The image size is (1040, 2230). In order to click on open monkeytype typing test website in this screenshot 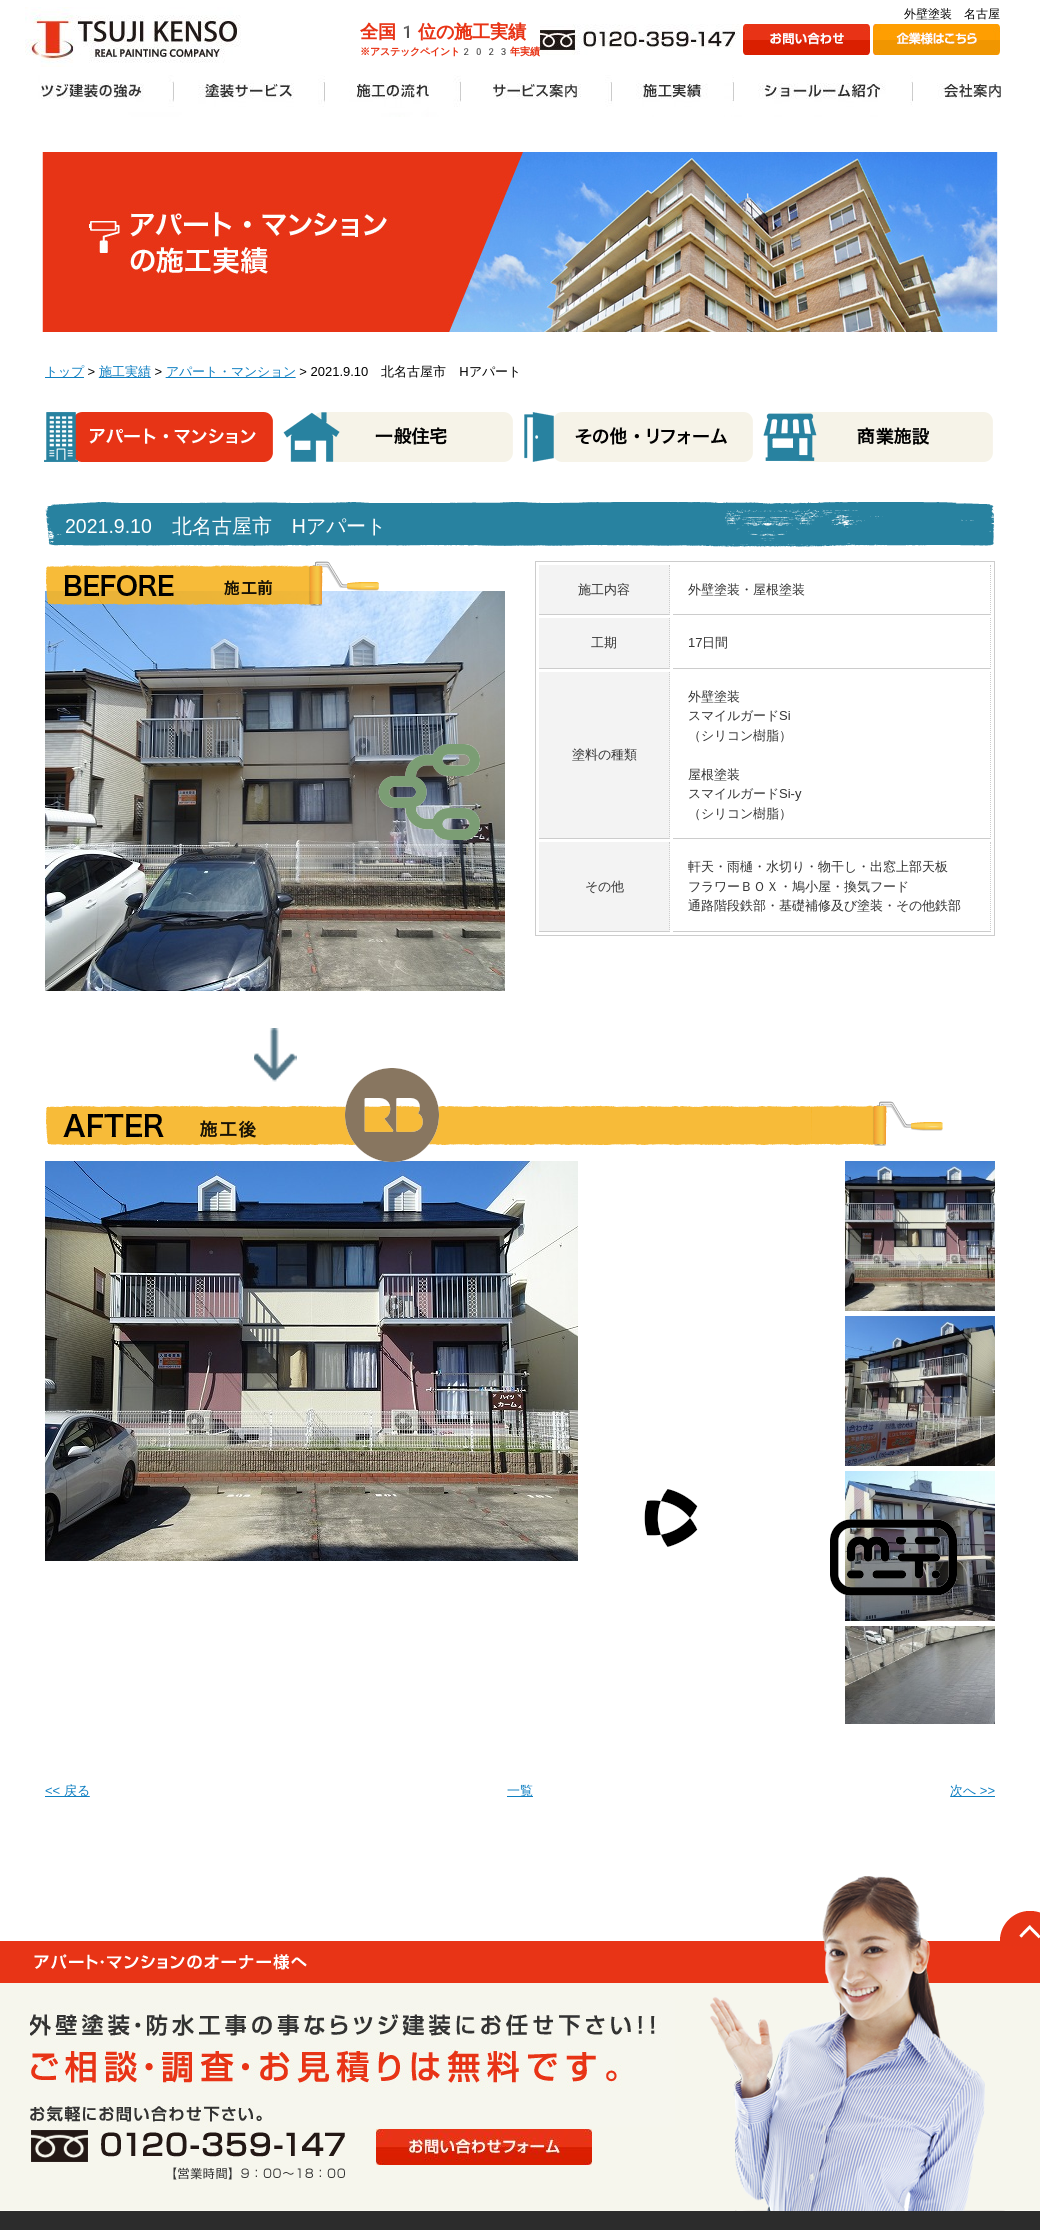, I will do `click(893, 1557)`.